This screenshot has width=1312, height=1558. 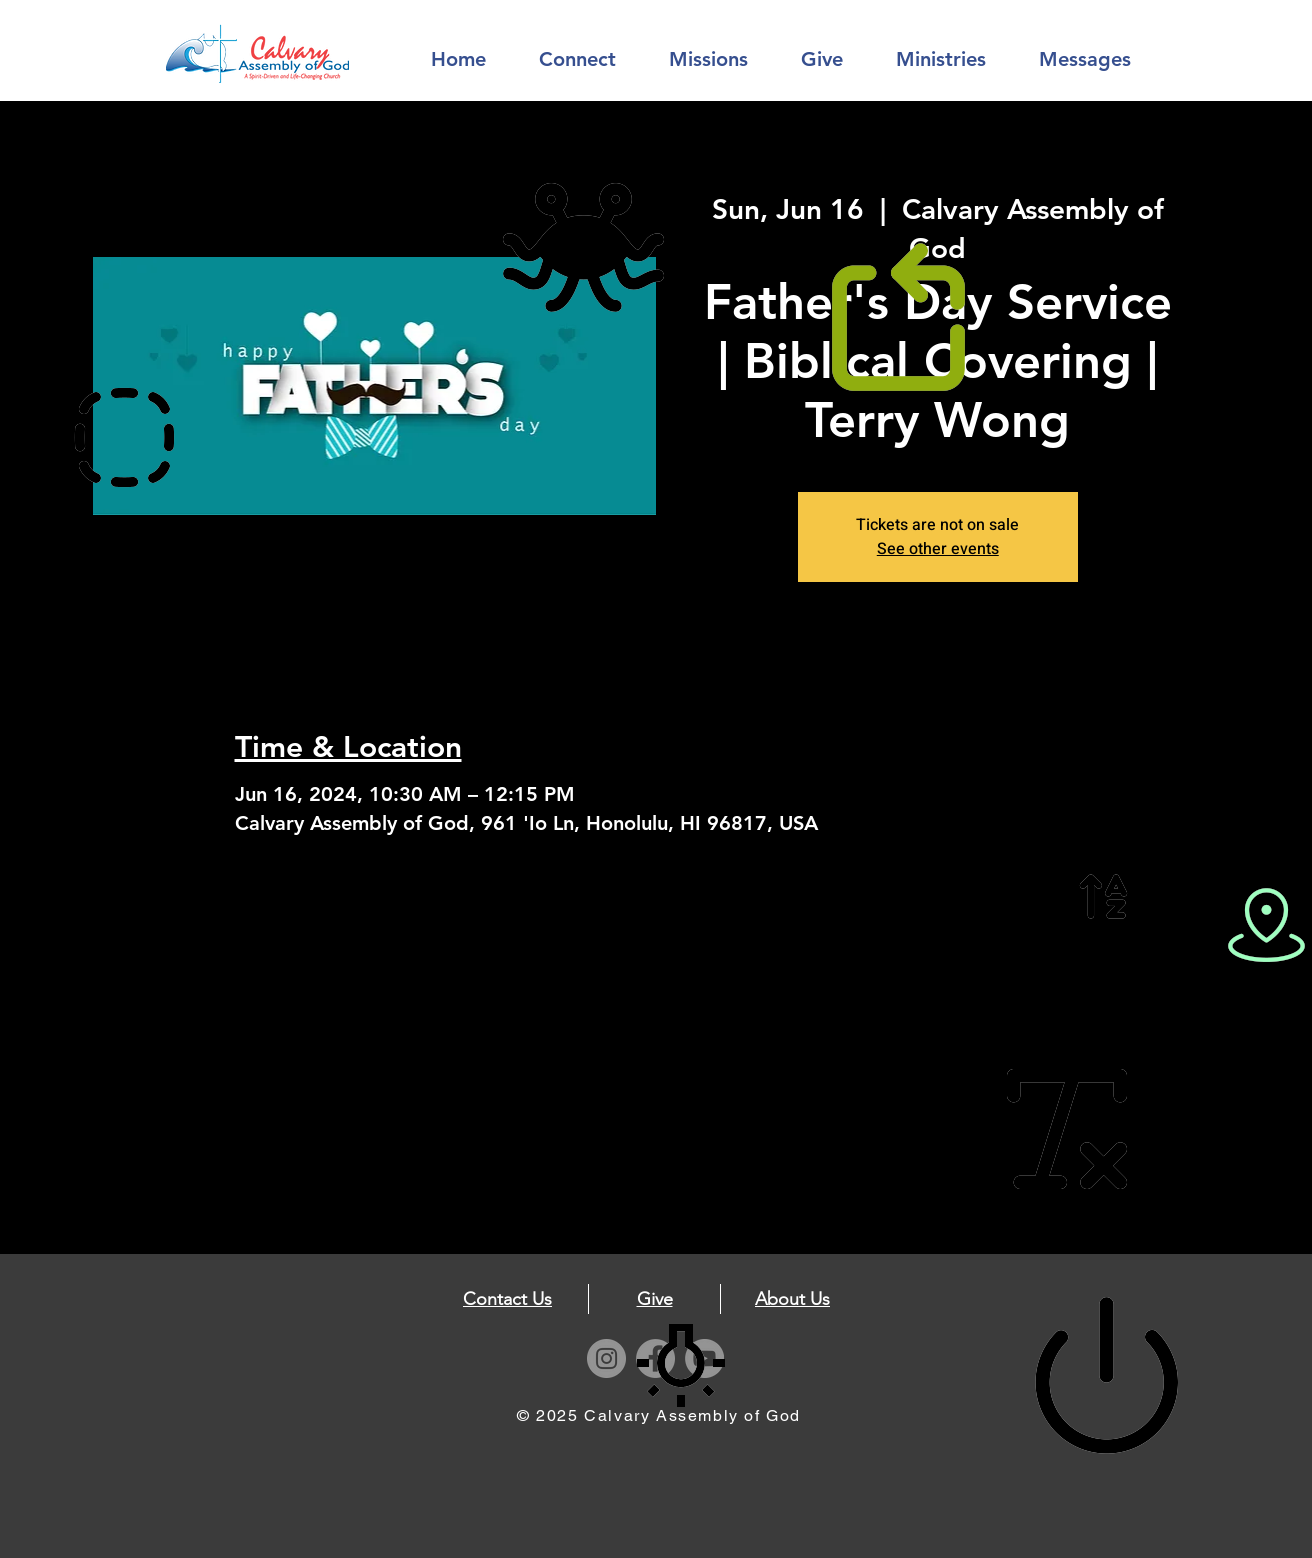 What do you see at coordinates (1106, 1375) in the screenshot?
I see `turn device on or off` at bounding box center [1106, 1375].